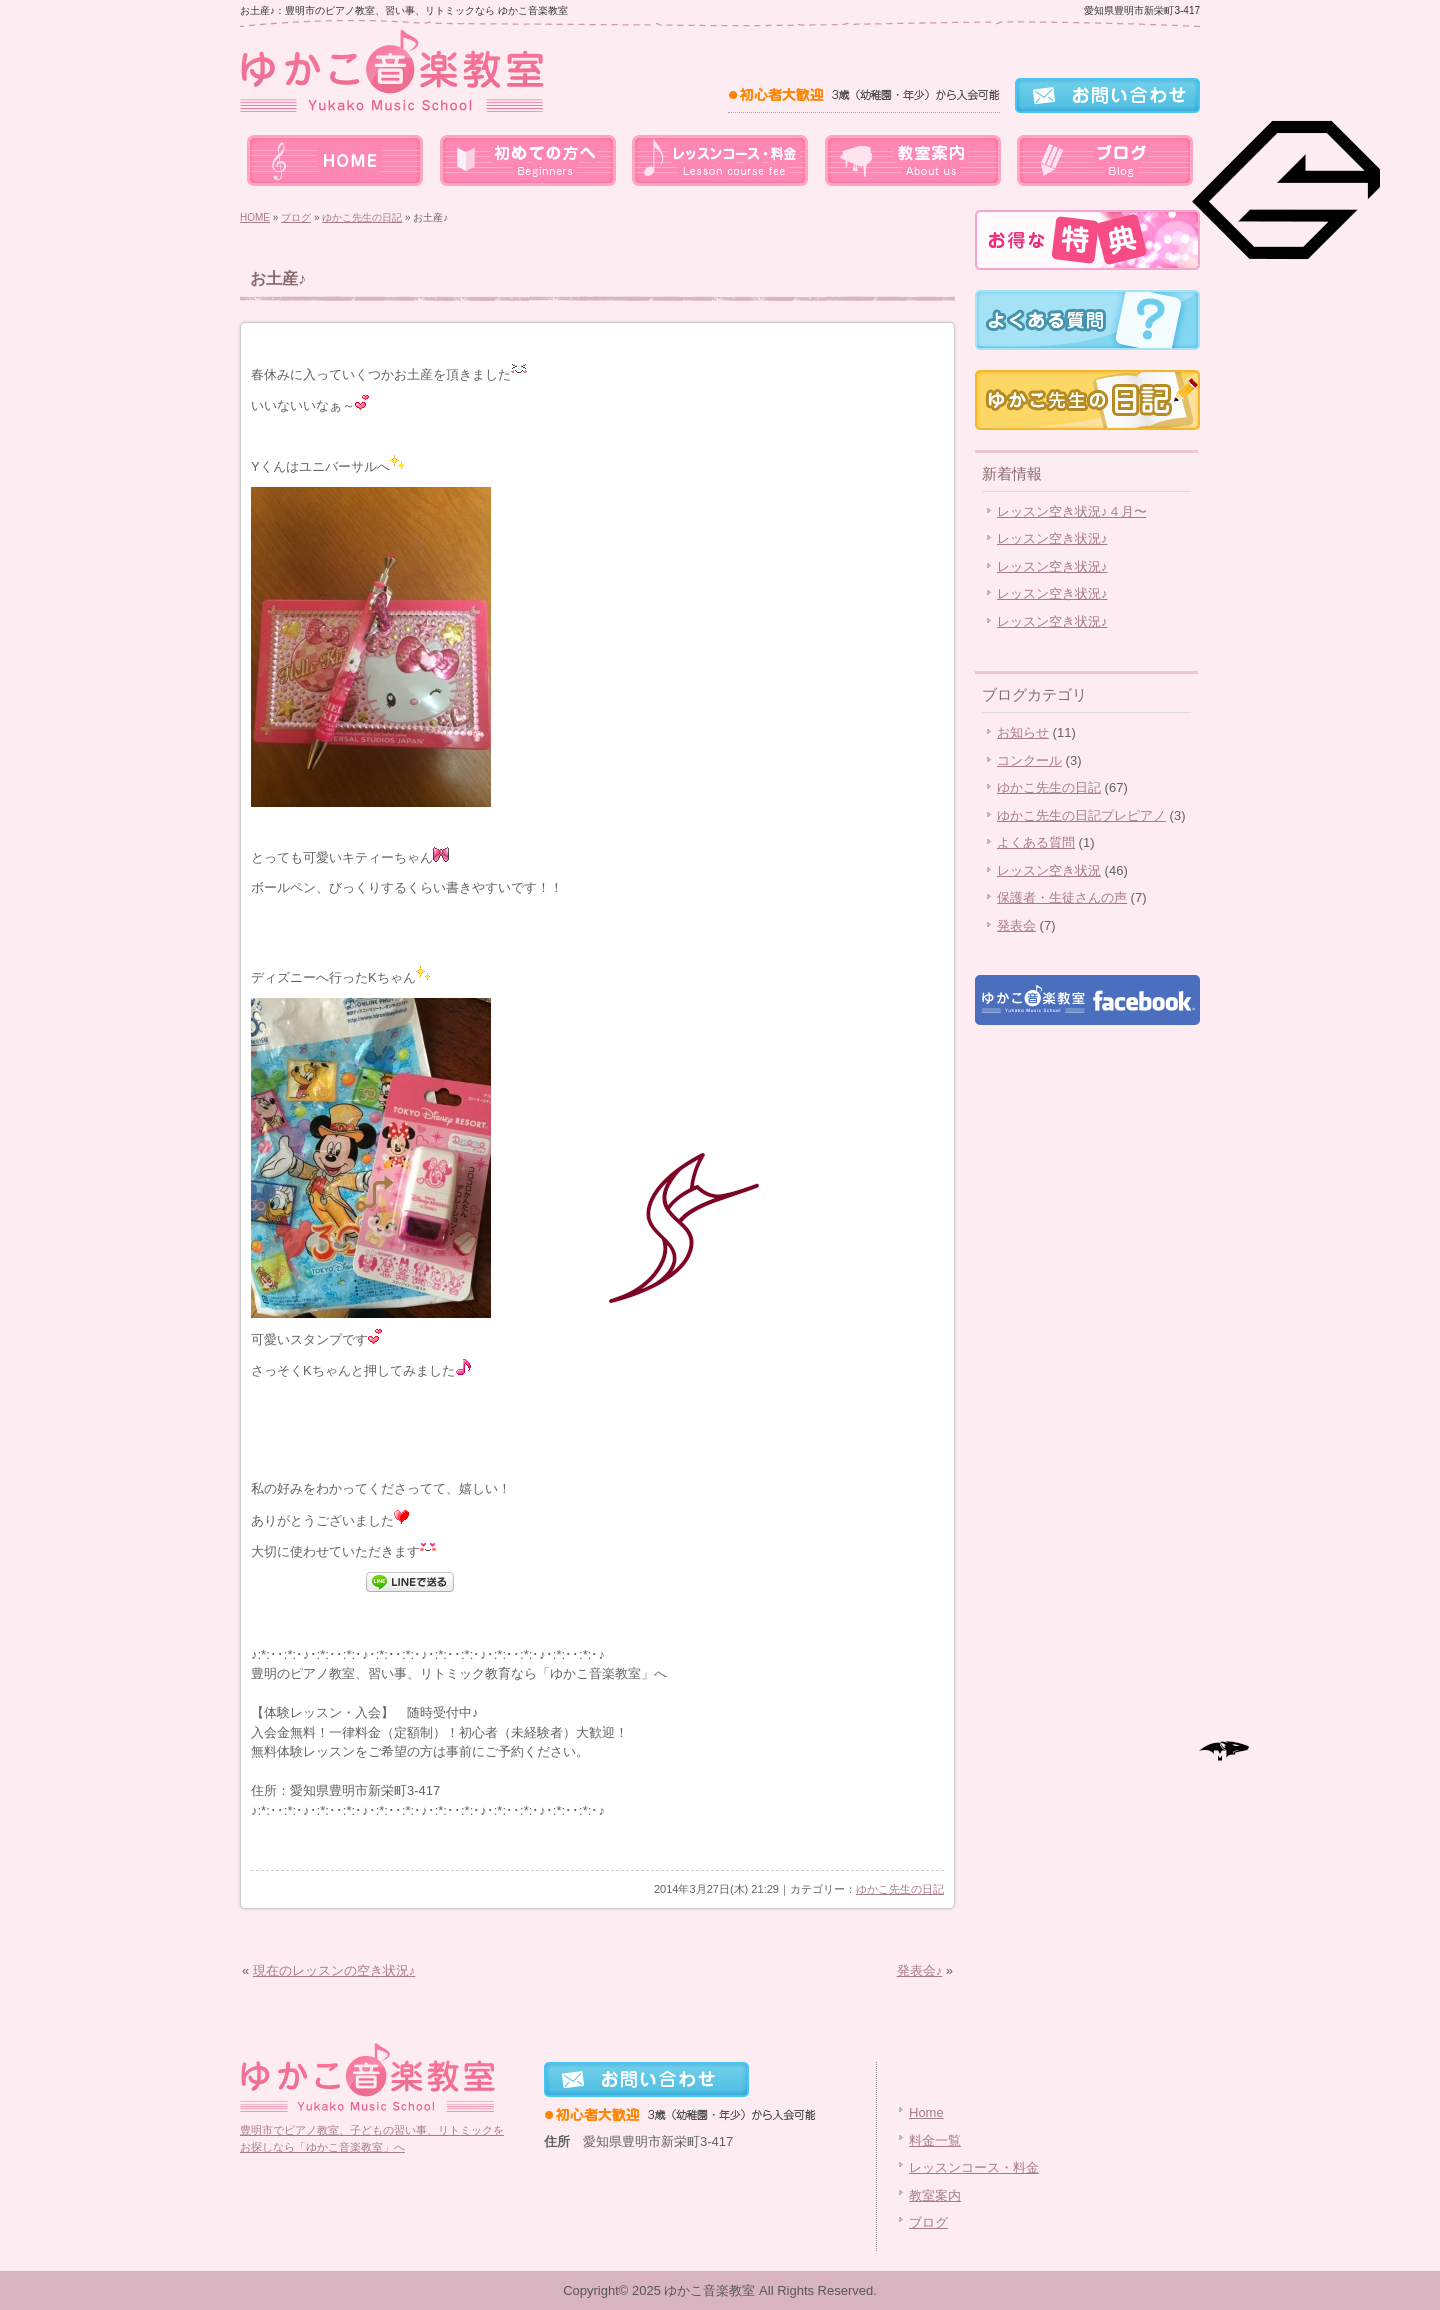 This screenshot has width=1440, height=2310. What do you see at coordinates (1286, 190) in the screenshot?
I see `garuda linux operating system logo` at bounding box center [1286, 190].